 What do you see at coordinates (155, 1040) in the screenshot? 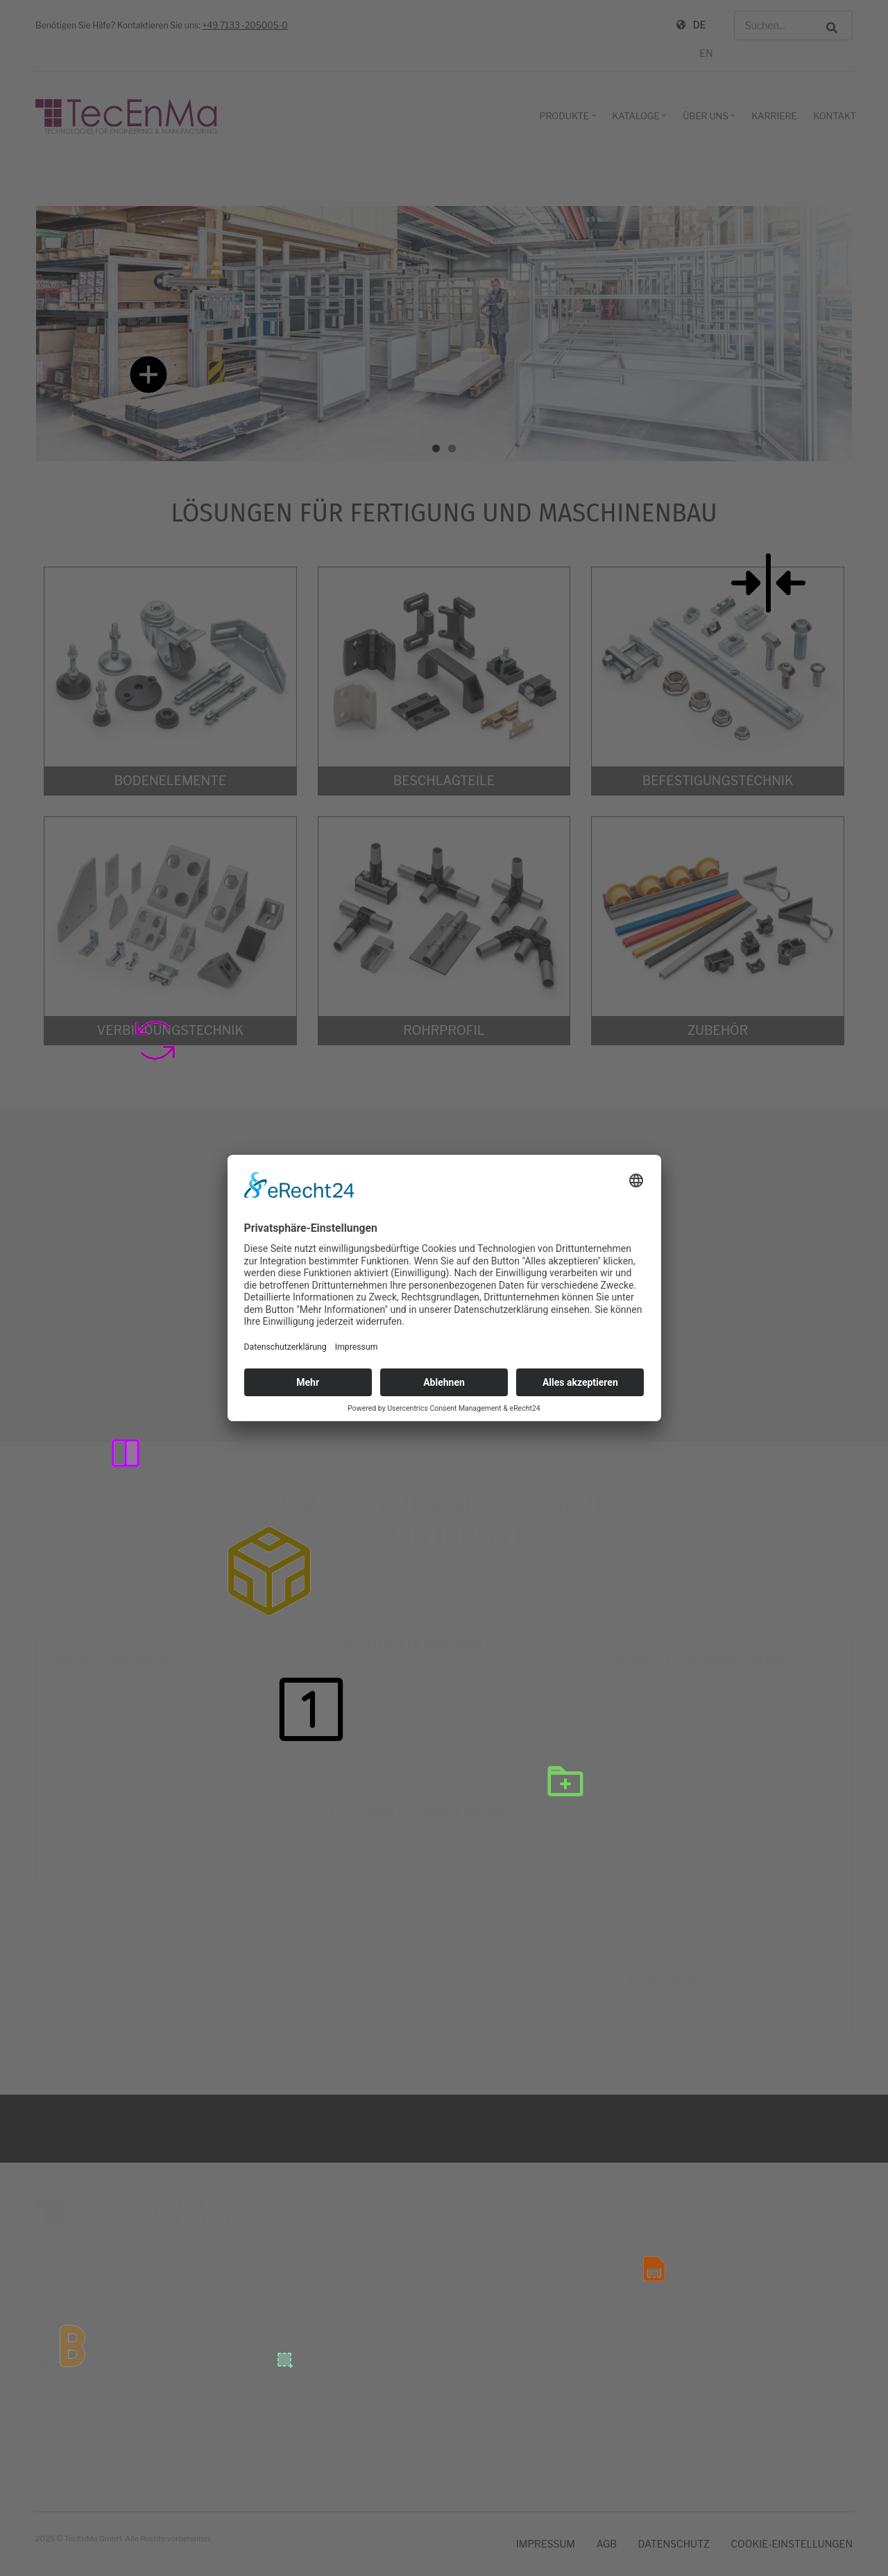
I see `refresh or reload content` at bounding box center [155, 1040].